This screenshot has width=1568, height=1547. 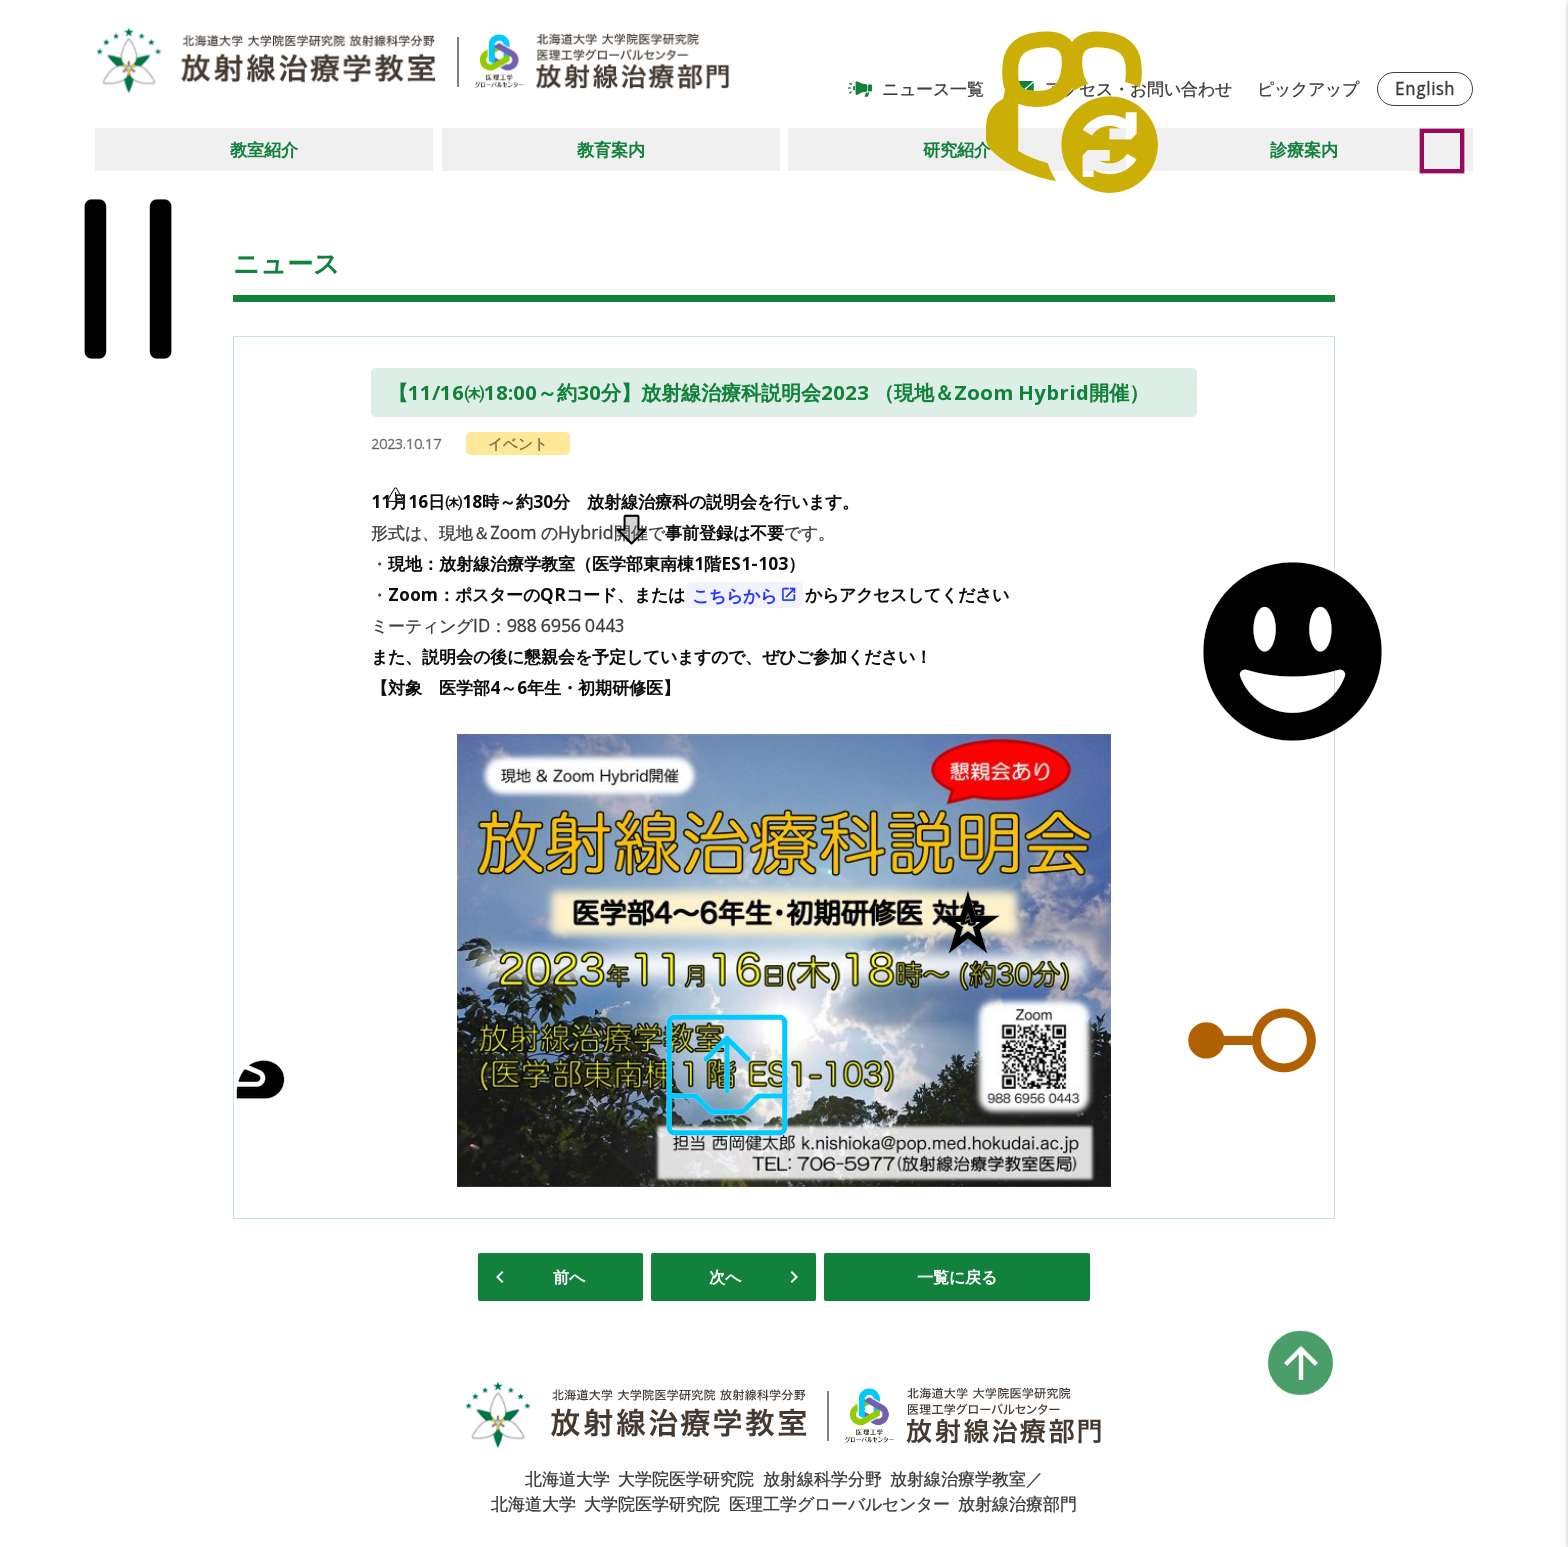 I want to click on access motorsports or racing content, so click(x=260, y=1079).